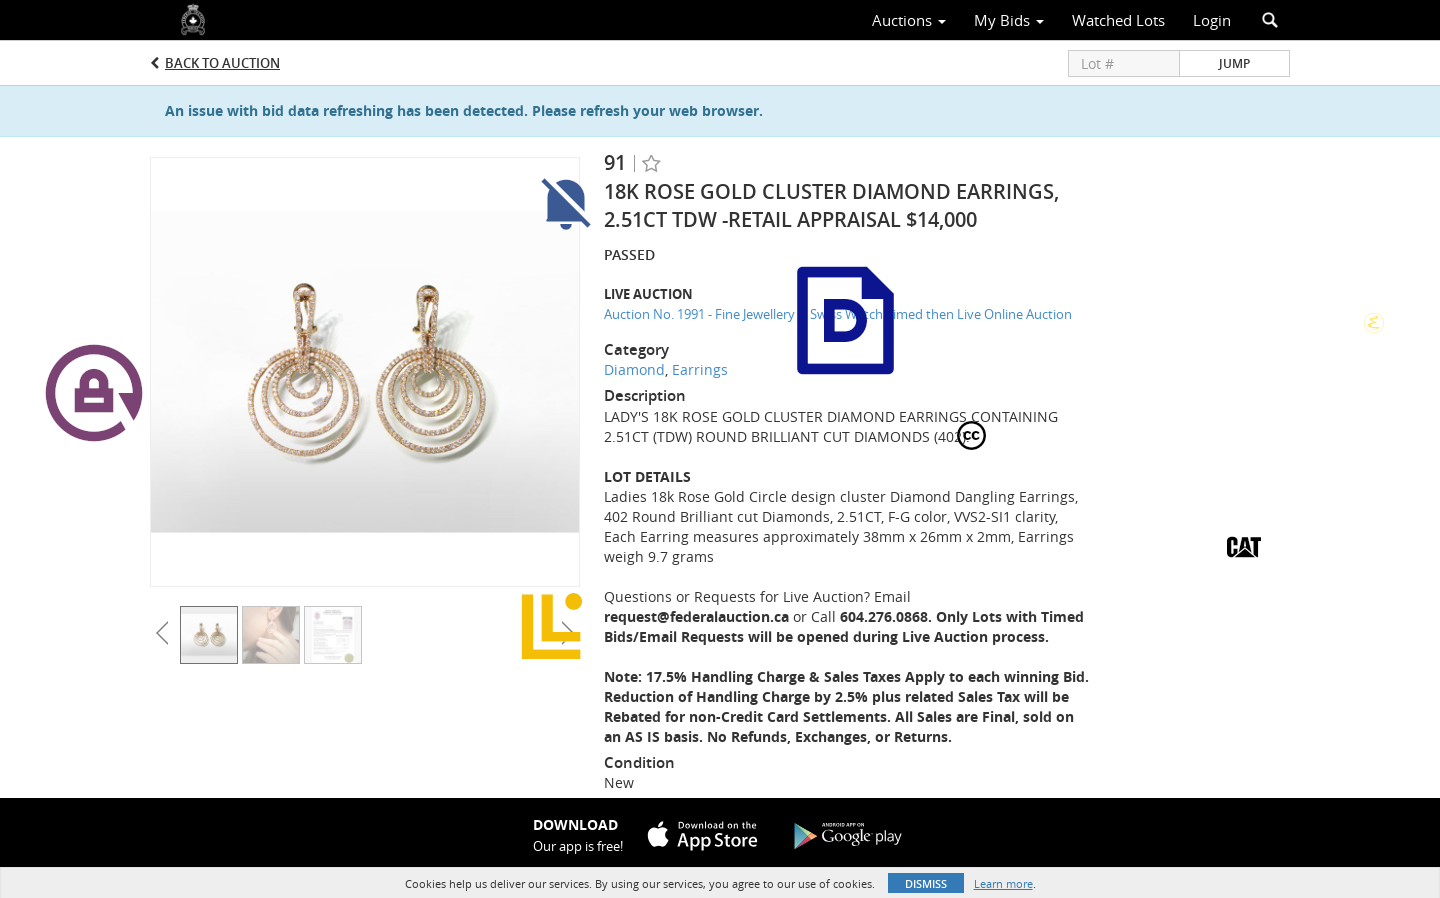 The height and width of the screenshot is (898, 1440). I want to click on mute notifications, so click(566, 203).